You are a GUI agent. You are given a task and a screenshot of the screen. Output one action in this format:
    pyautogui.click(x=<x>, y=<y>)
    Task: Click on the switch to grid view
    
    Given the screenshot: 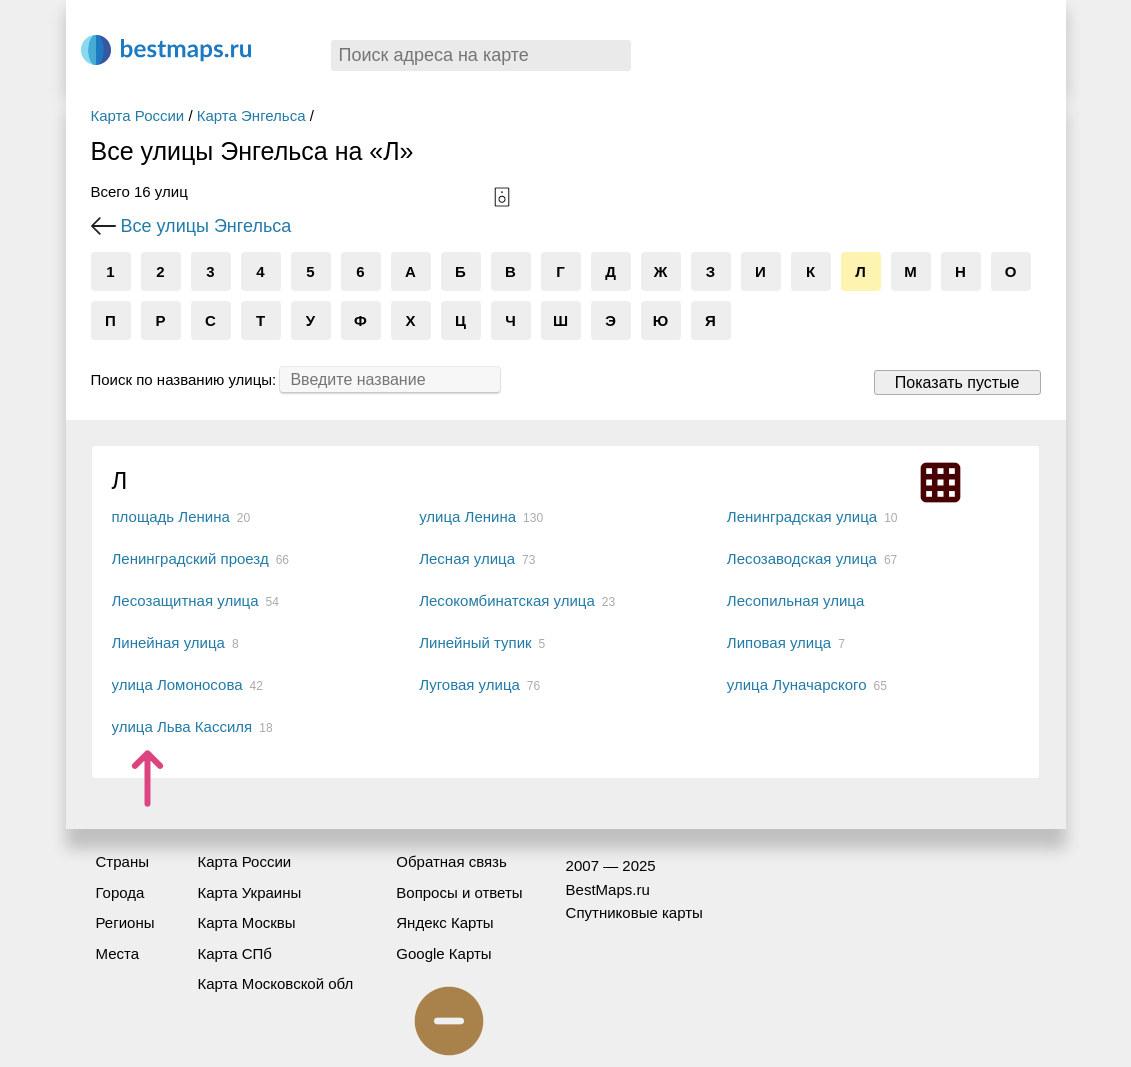 What is the action you would take?
    pyautogui.click(x=940, y=482)
    